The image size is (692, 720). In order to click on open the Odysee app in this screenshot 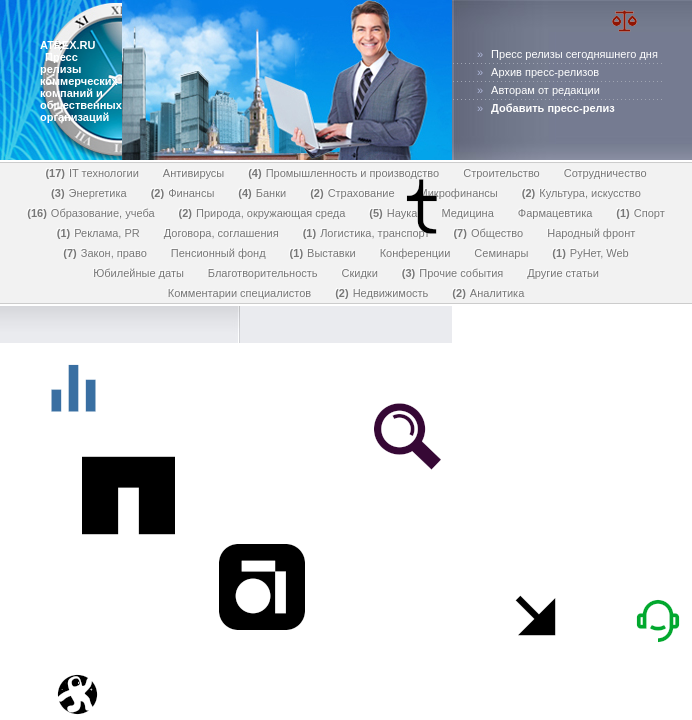, I will do `click(77, 694)`.